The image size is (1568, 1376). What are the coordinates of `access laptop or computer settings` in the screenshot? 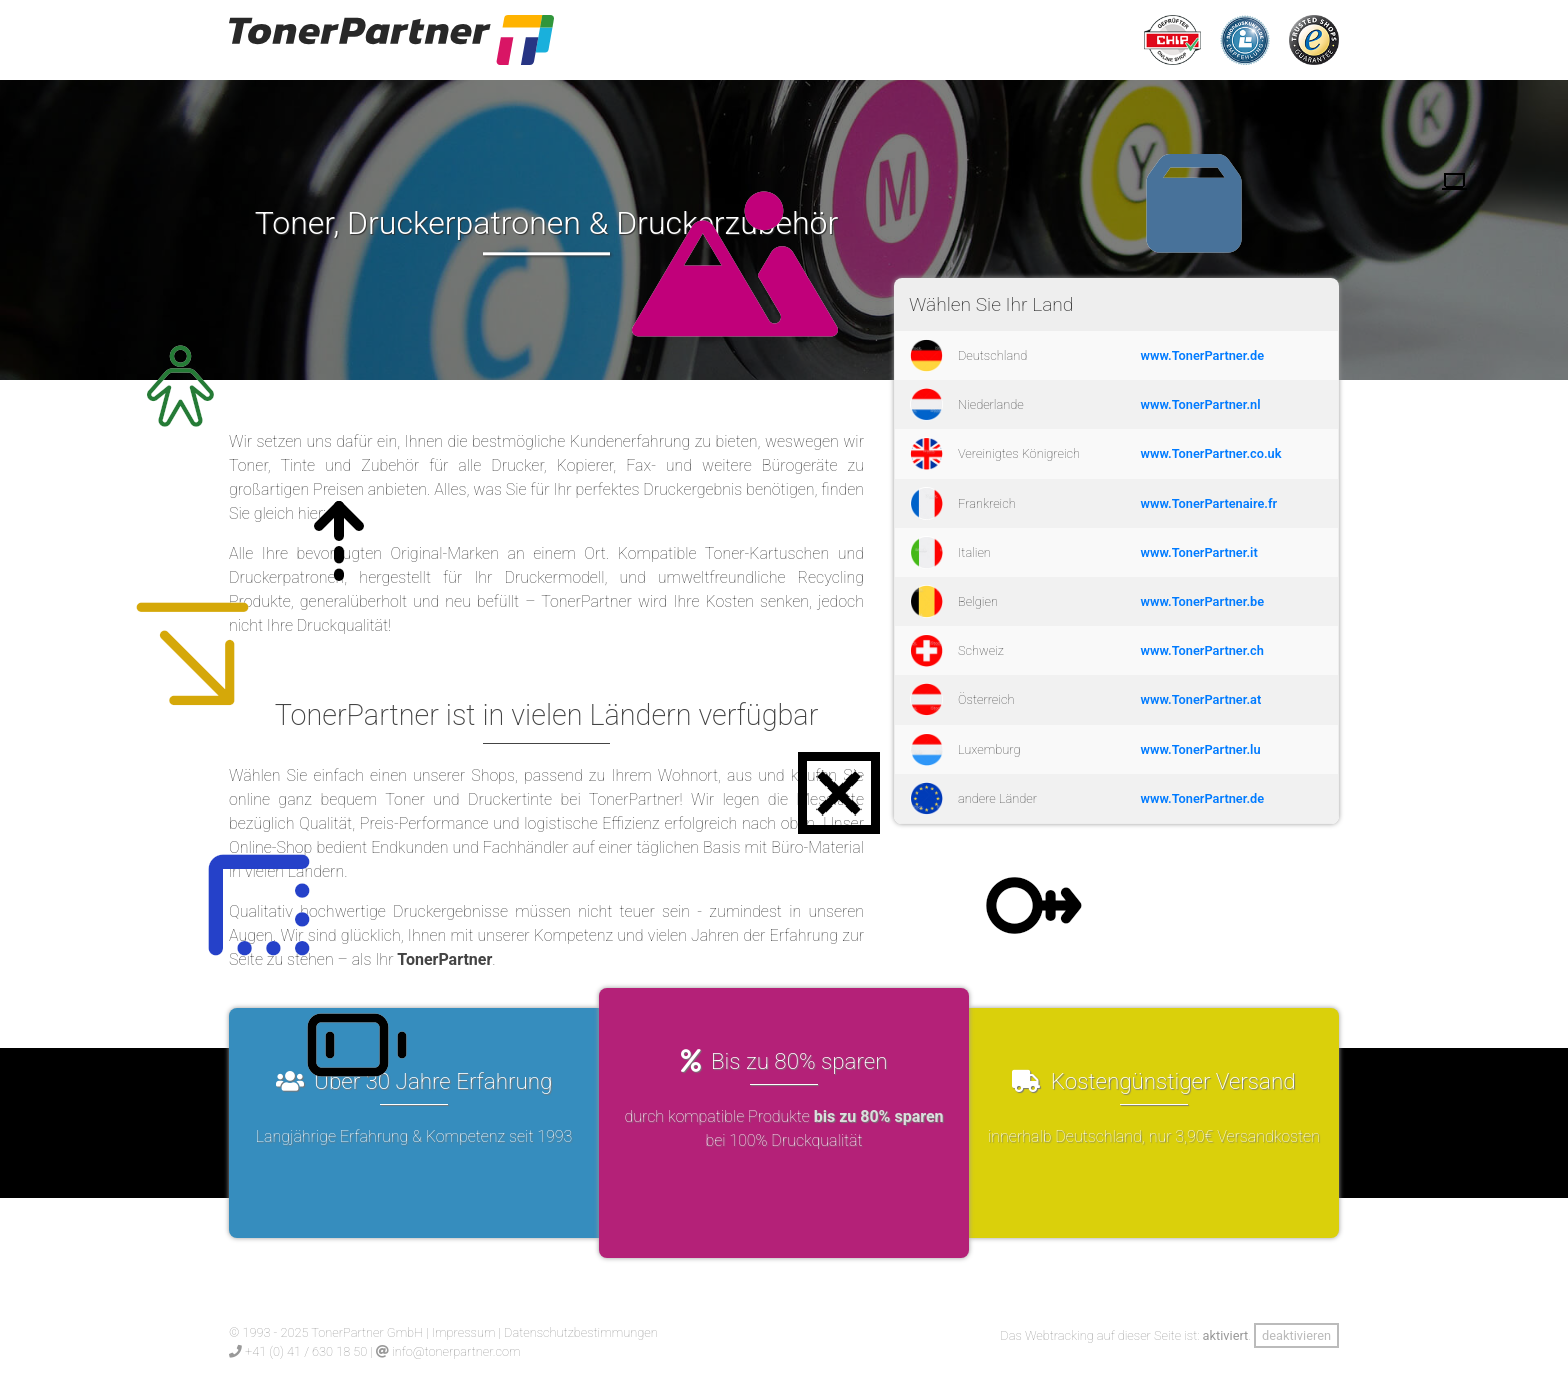 It's located at (1454, 181).